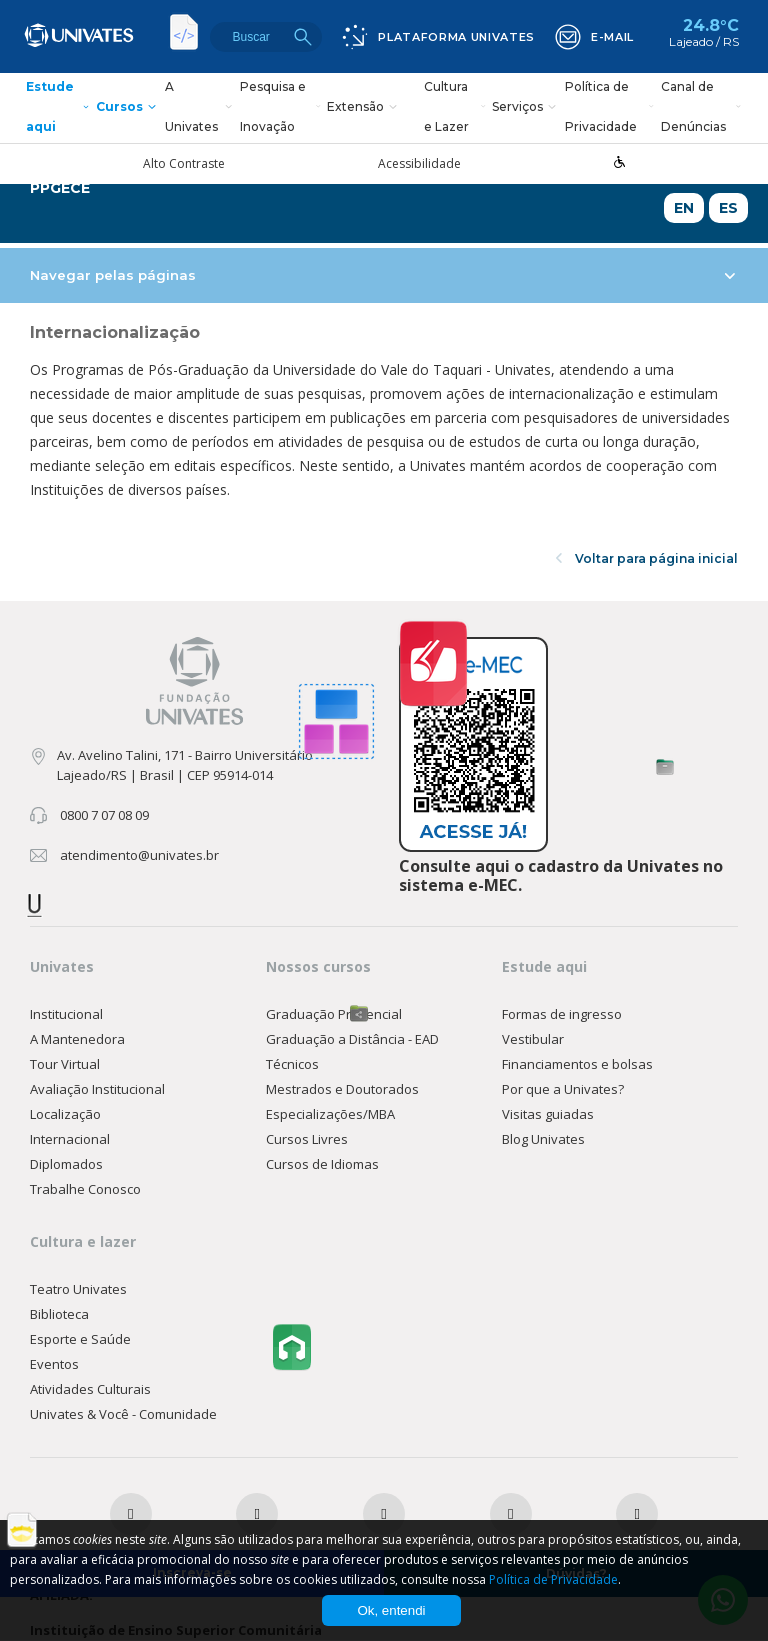  Describe the element at coordinates (292, 1347) in the screenshot. I see `an LMMS music project file` at that location.